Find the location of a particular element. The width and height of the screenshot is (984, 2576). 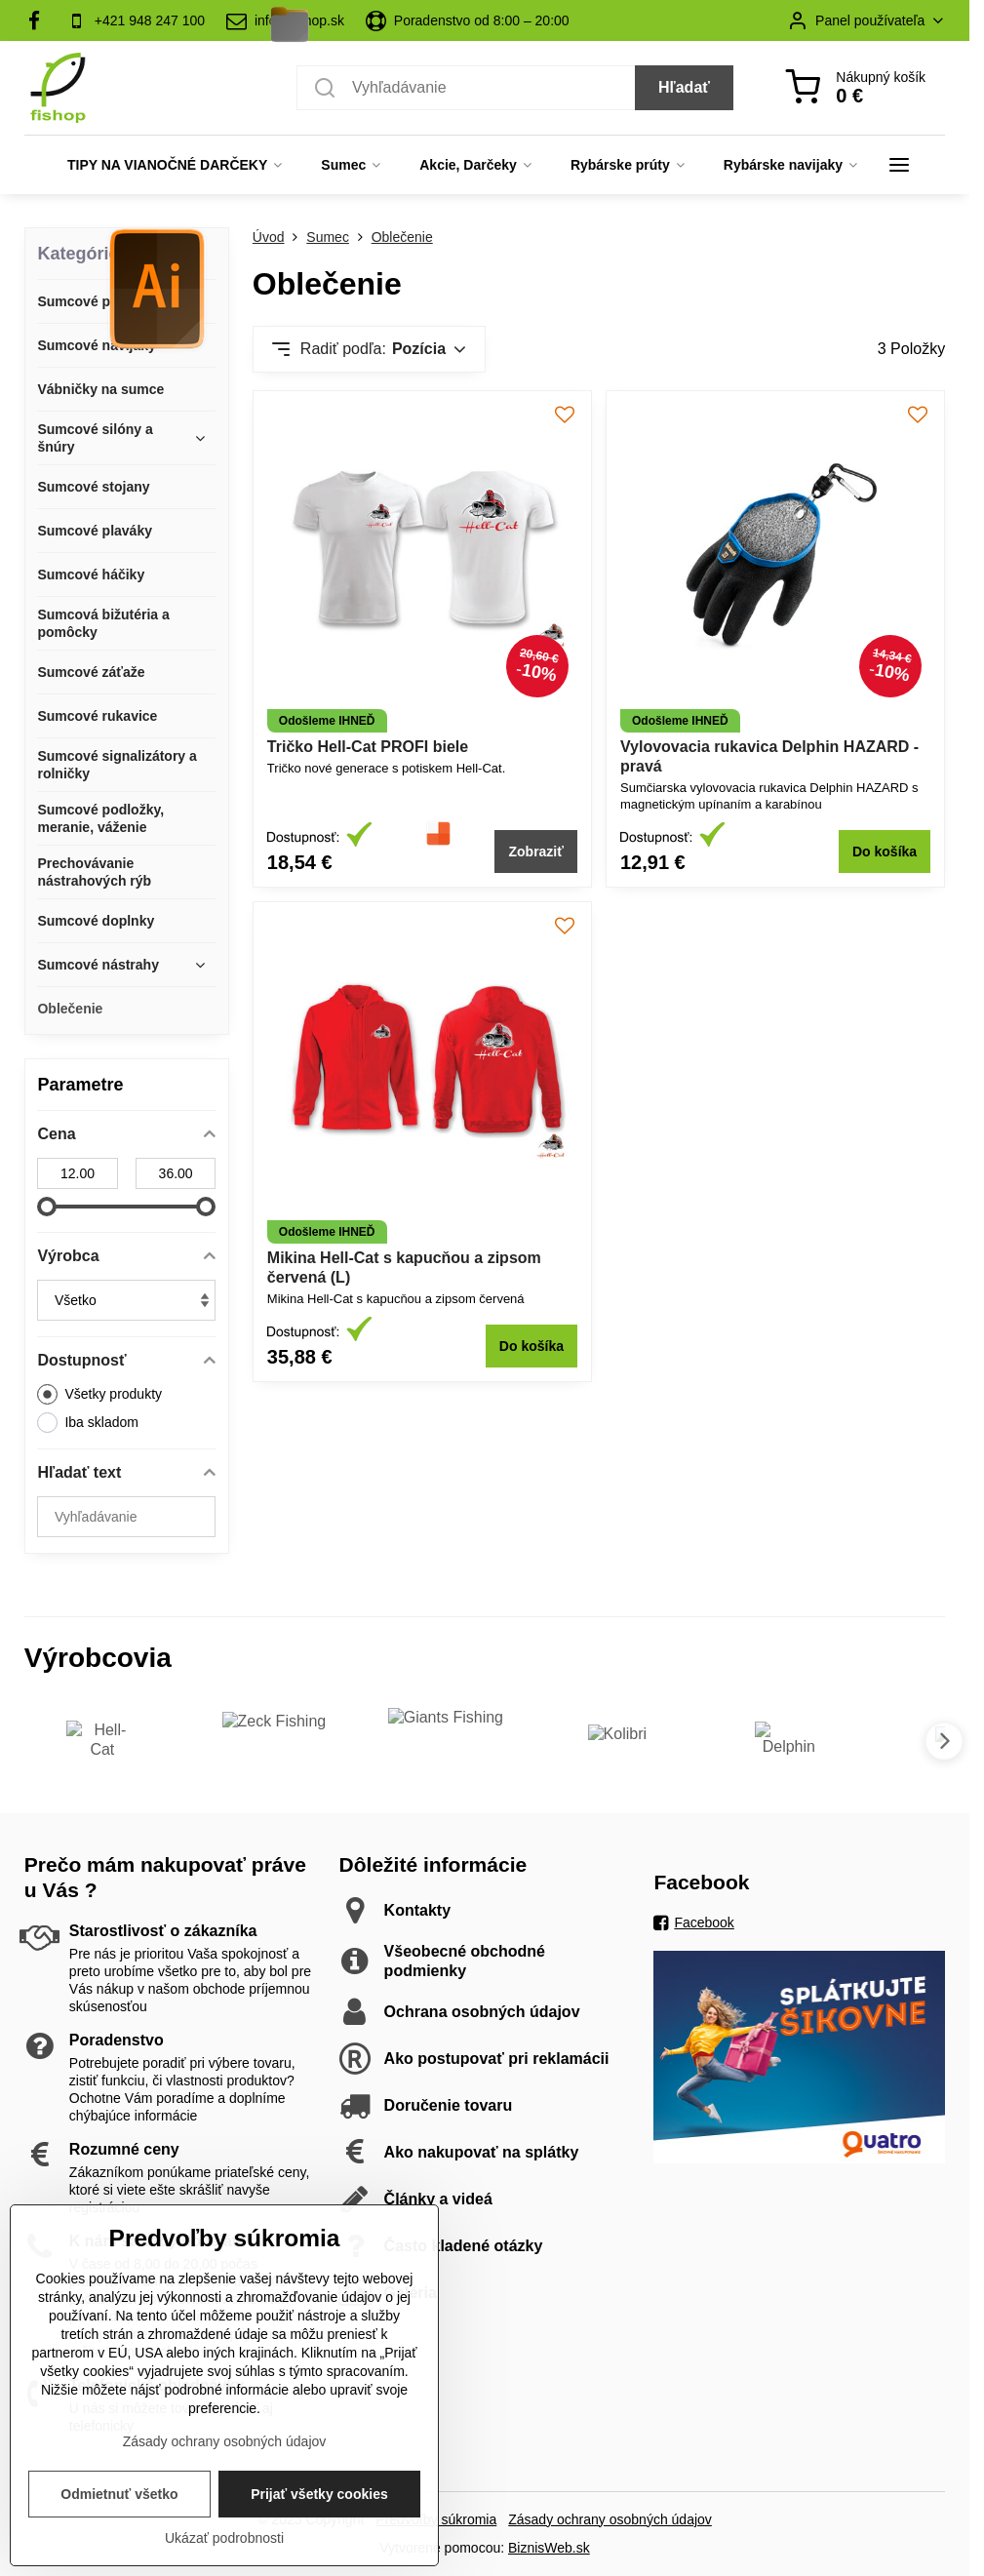

switch to the top-left workspace is located at coordinates (438, 833).